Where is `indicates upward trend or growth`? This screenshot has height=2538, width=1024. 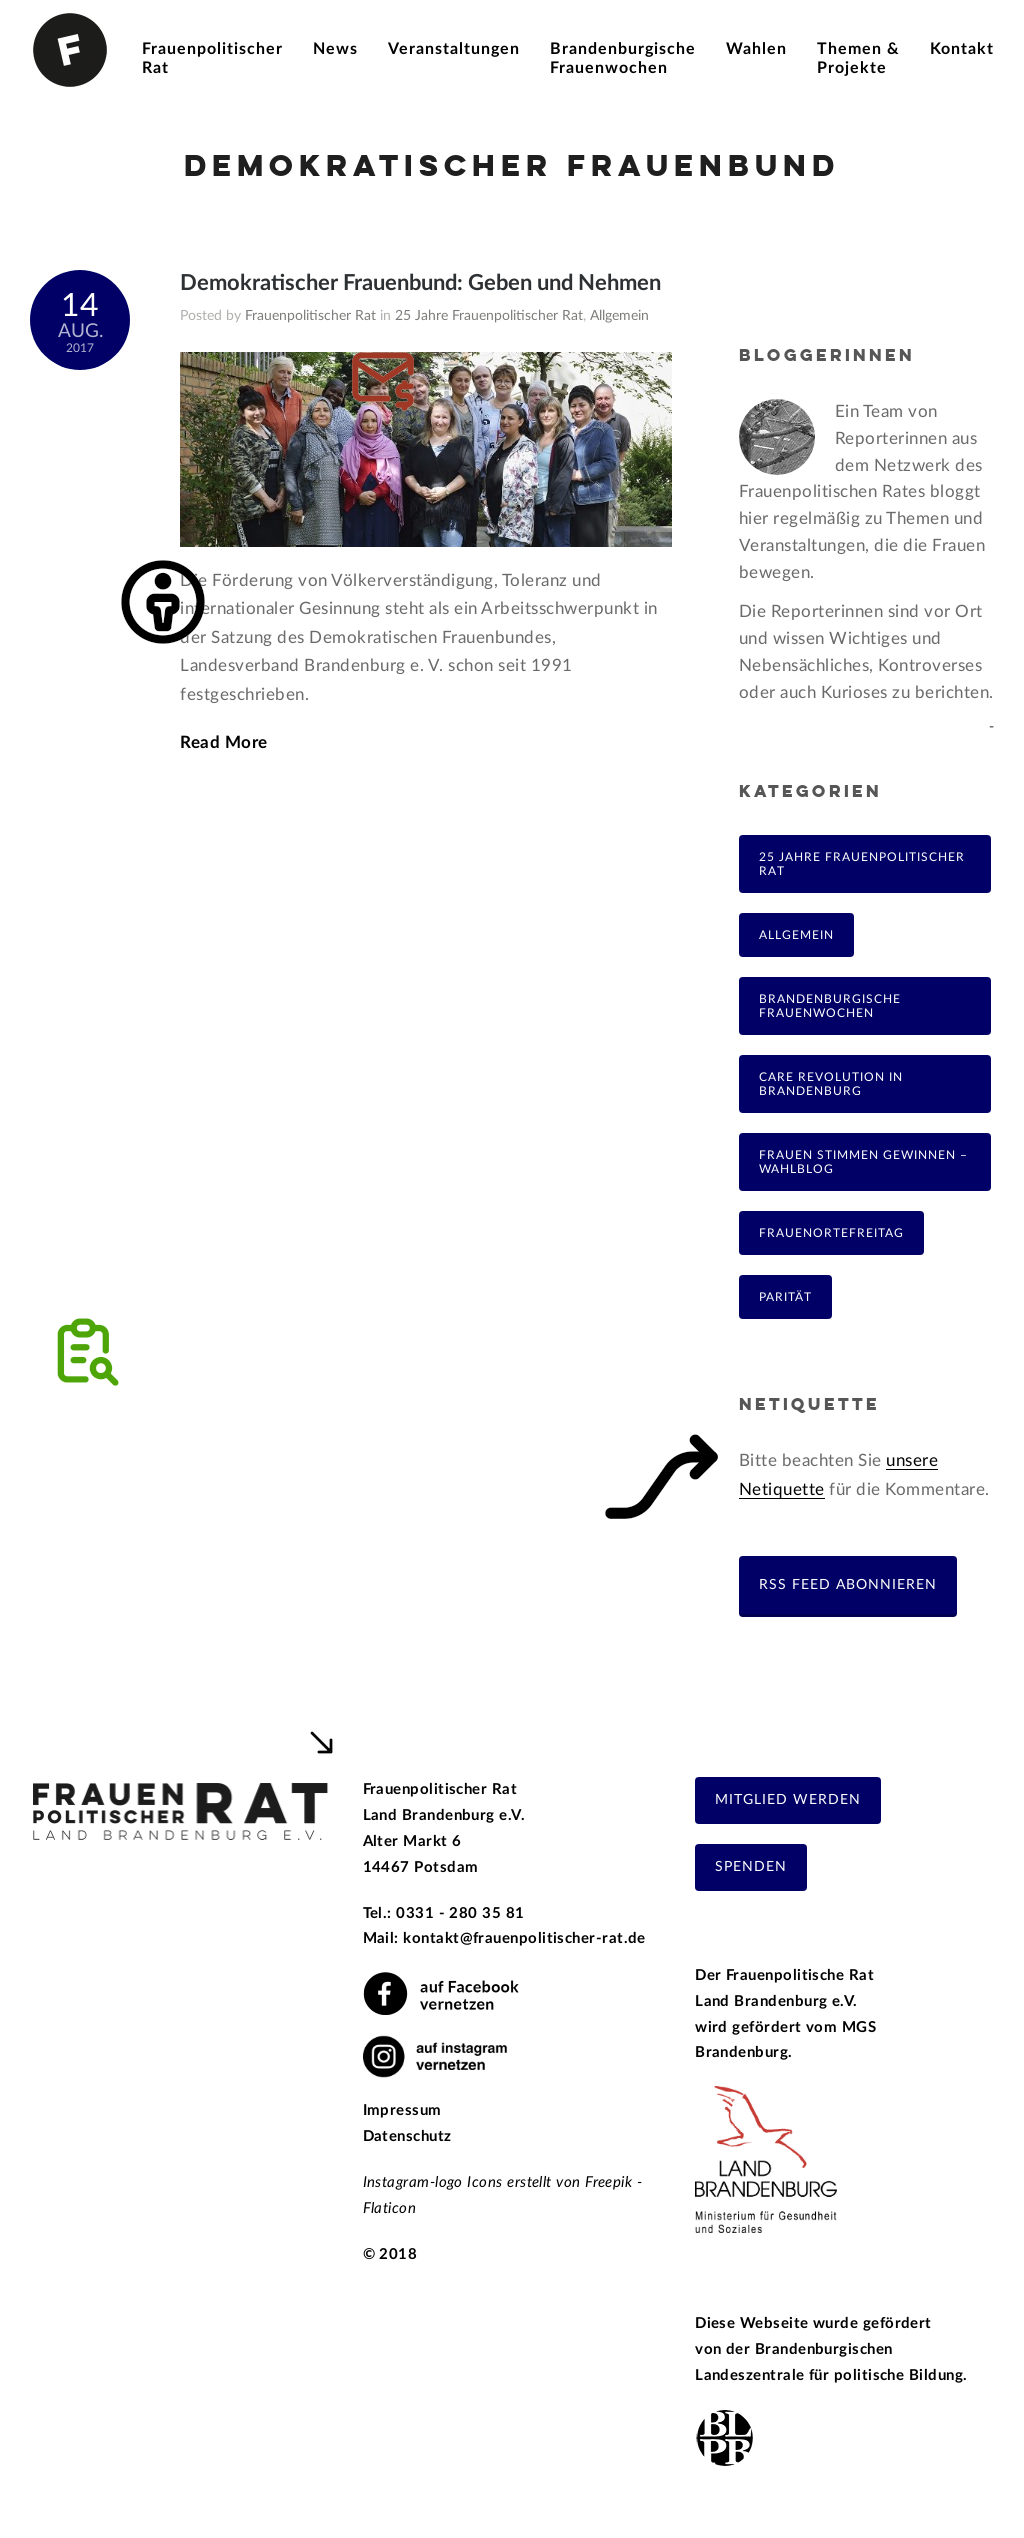
indicates upward trend or growth is located at coordinates (661, 1479).